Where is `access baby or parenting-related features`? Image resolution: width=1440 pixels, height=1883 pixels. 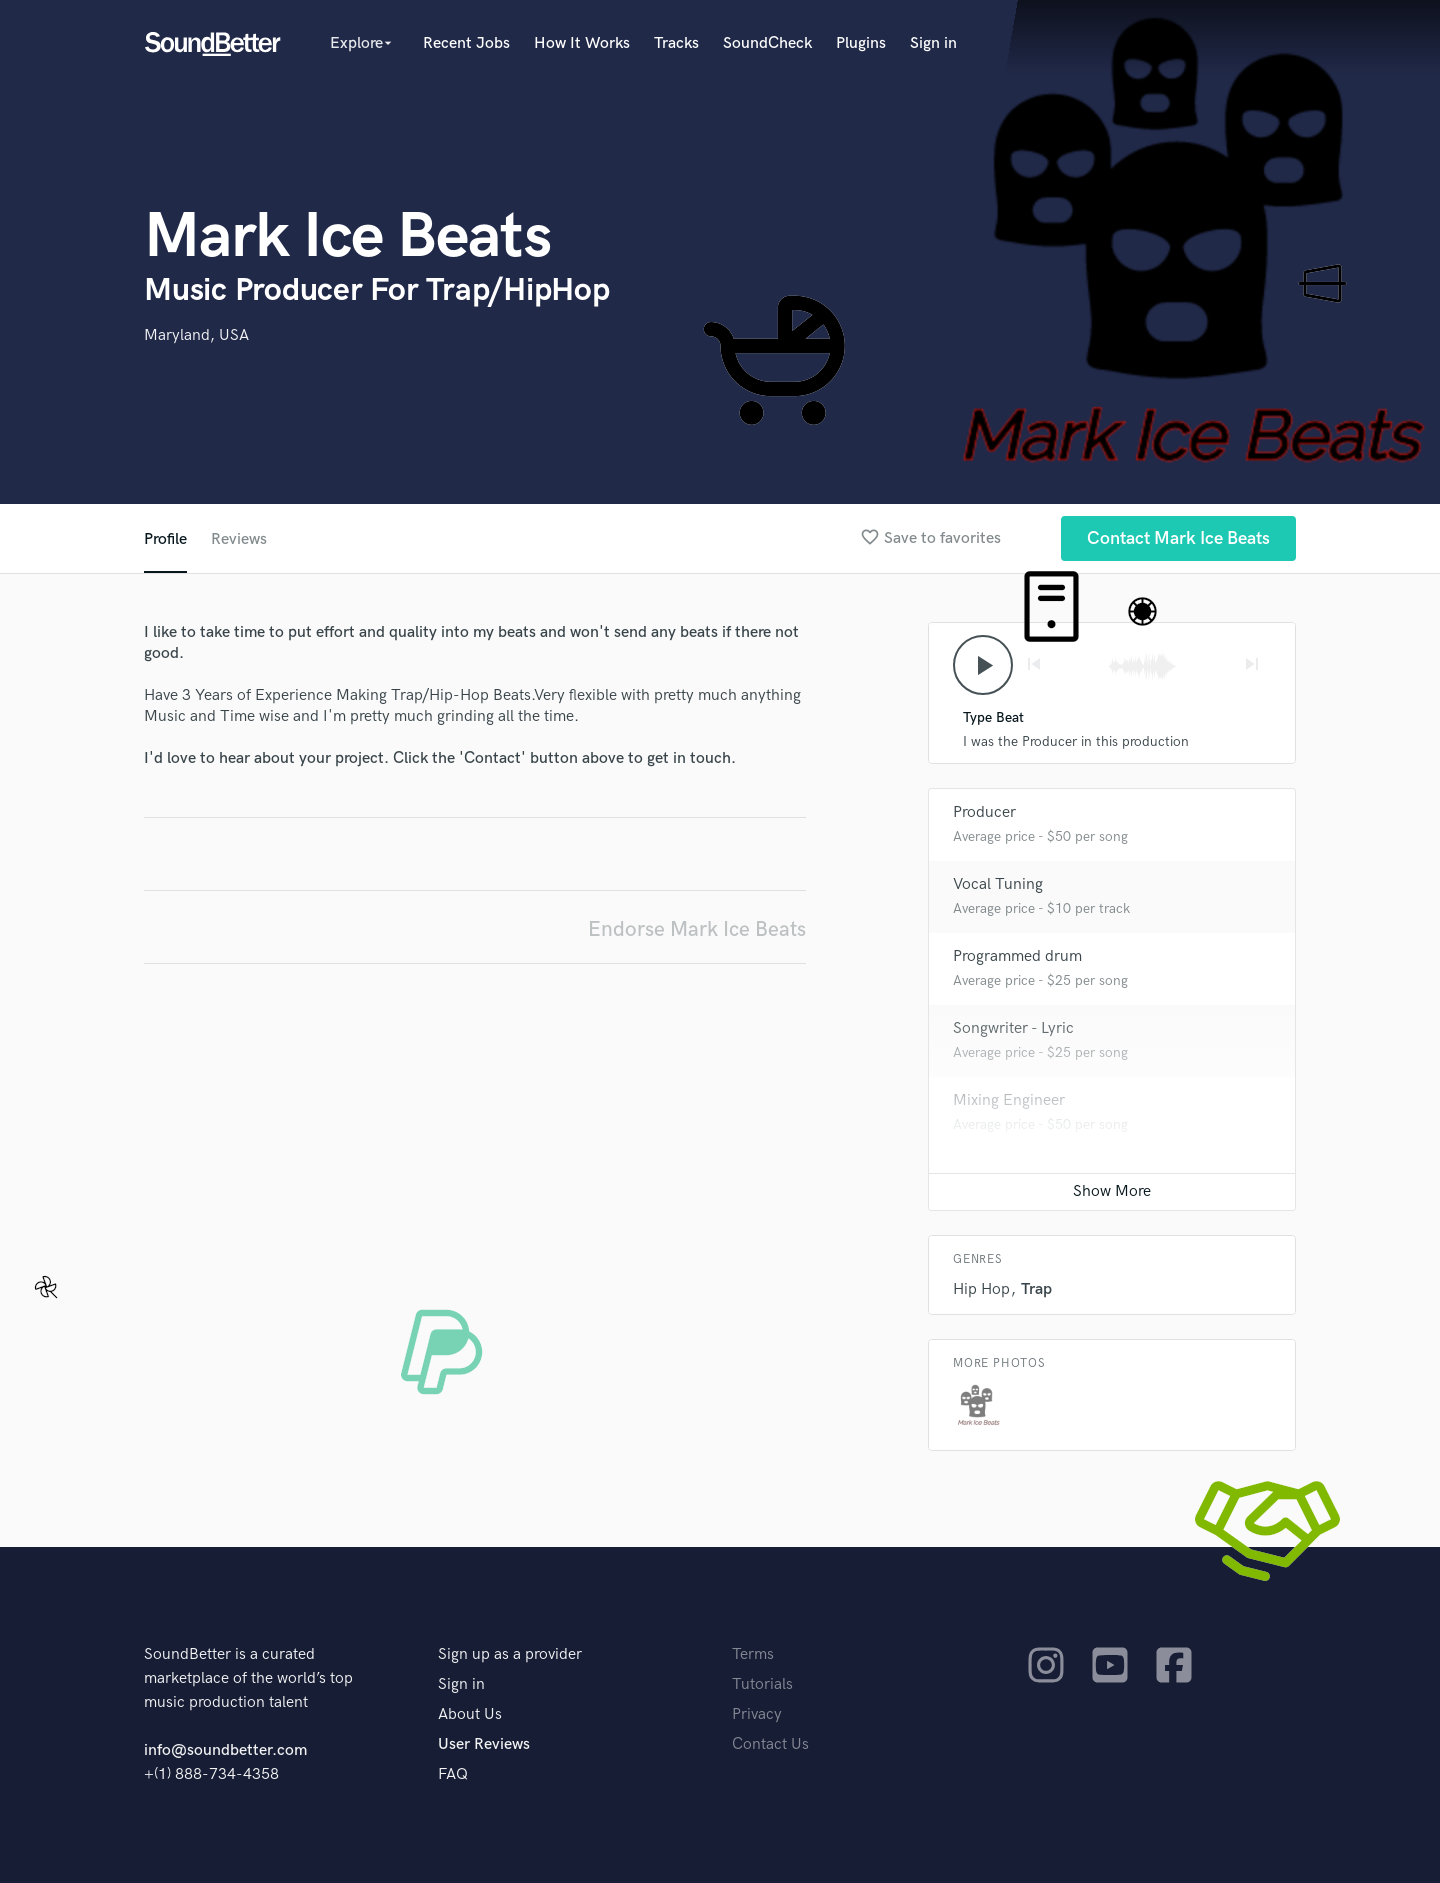 access baby or parenting-related features is located at coordinates (775, 355).